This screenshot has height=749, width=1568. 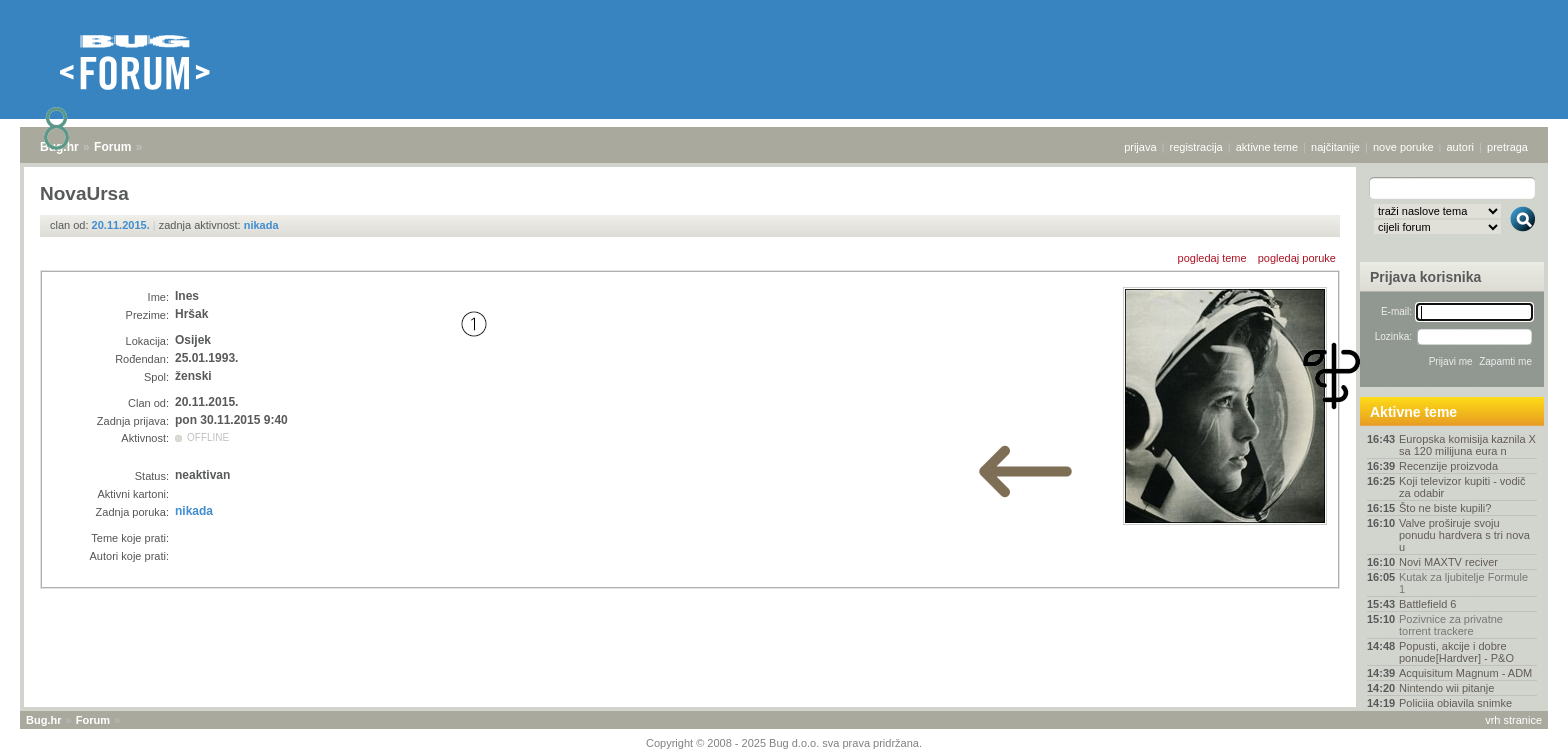 What do you see at coordinates (56, 128) in the screenshot?
I see `indicates the number eight in a sequence or list` at bounding box center [56, 128].